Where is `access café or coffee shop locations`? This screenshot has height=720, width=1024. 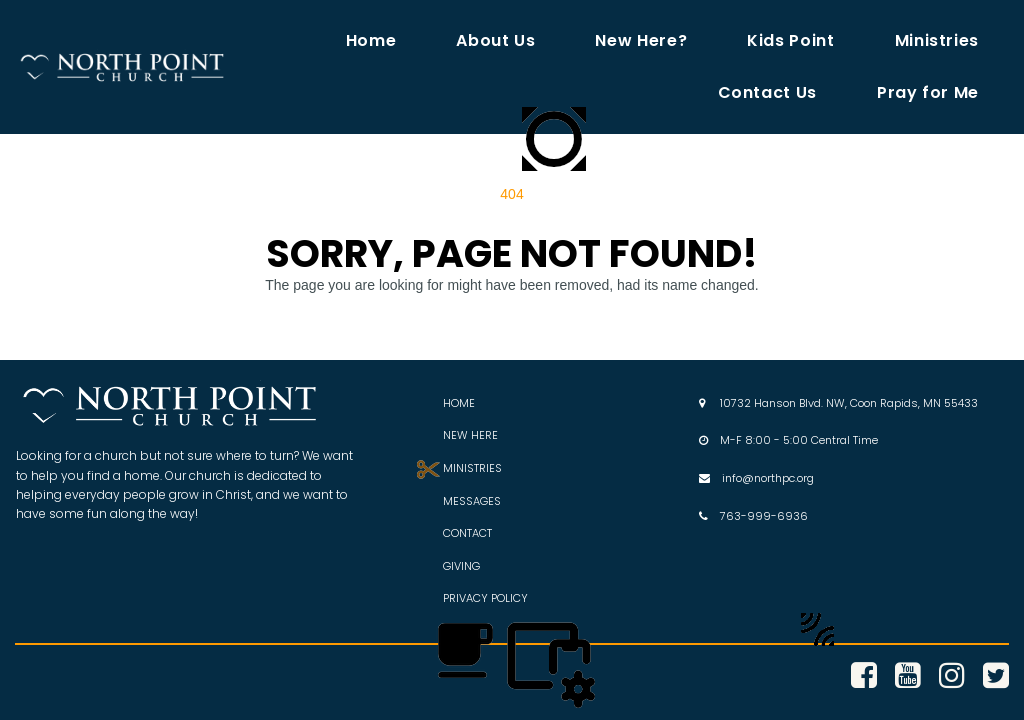 access café or coffee shop locations is located at coordinates (462, 650).